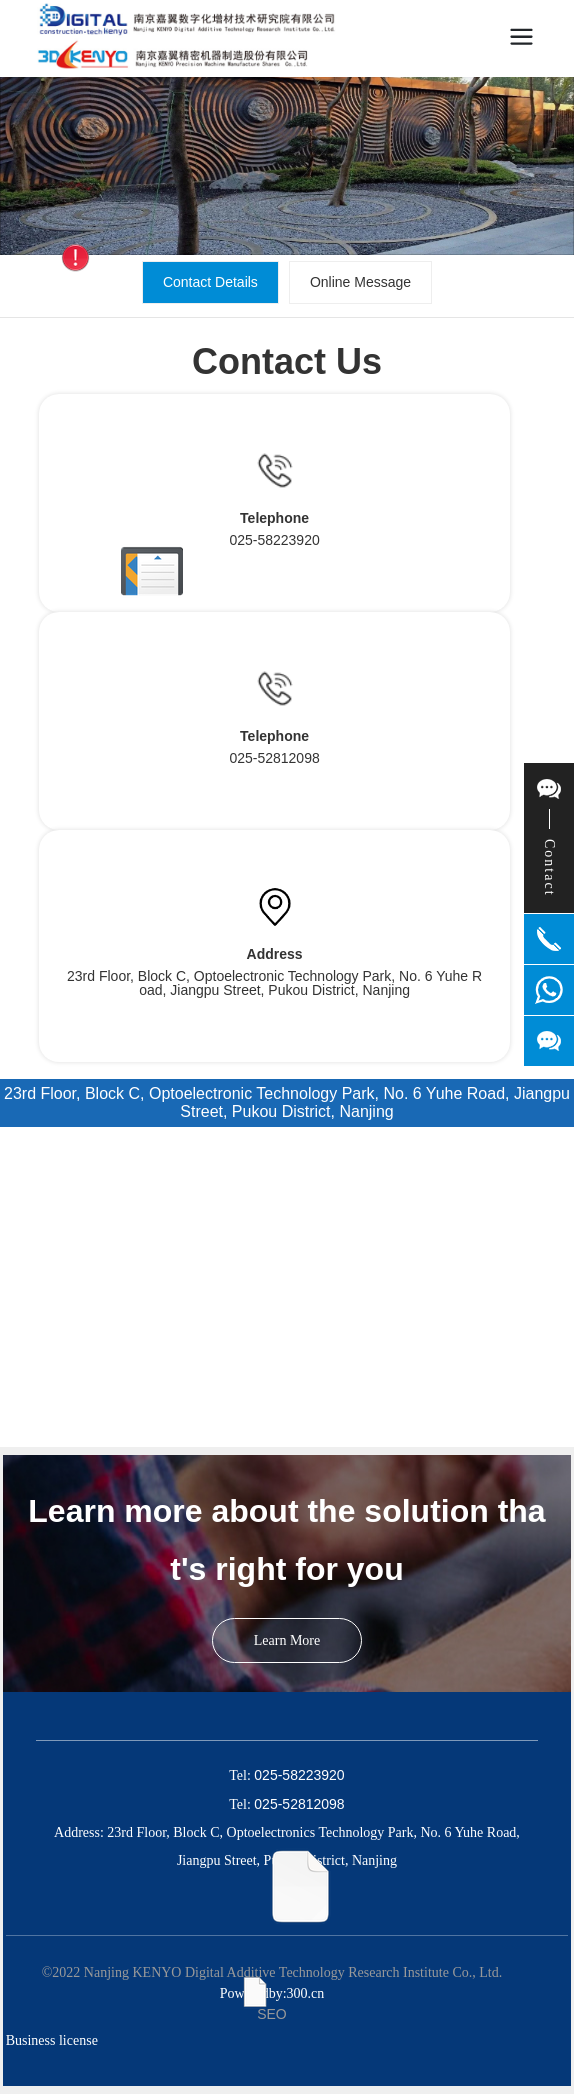 This screenshot has height=2094, width=574. I want to click on a generic file or document, so click(255, 1992).